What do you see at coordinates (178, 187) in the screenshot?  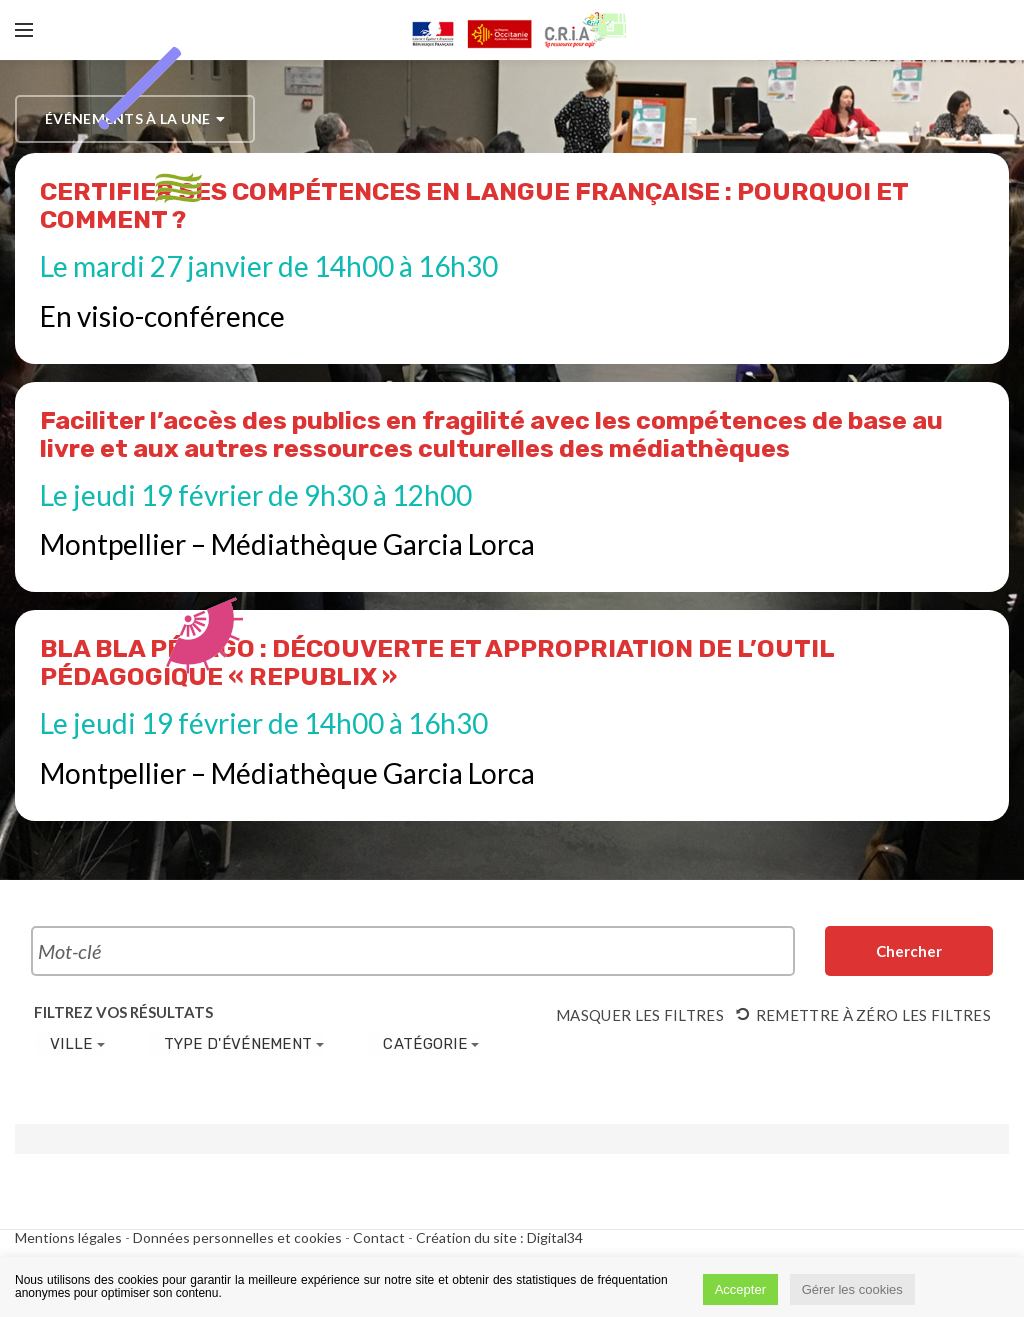 I see `indicates water or ocean-related content` at bounding box center [178, 187].